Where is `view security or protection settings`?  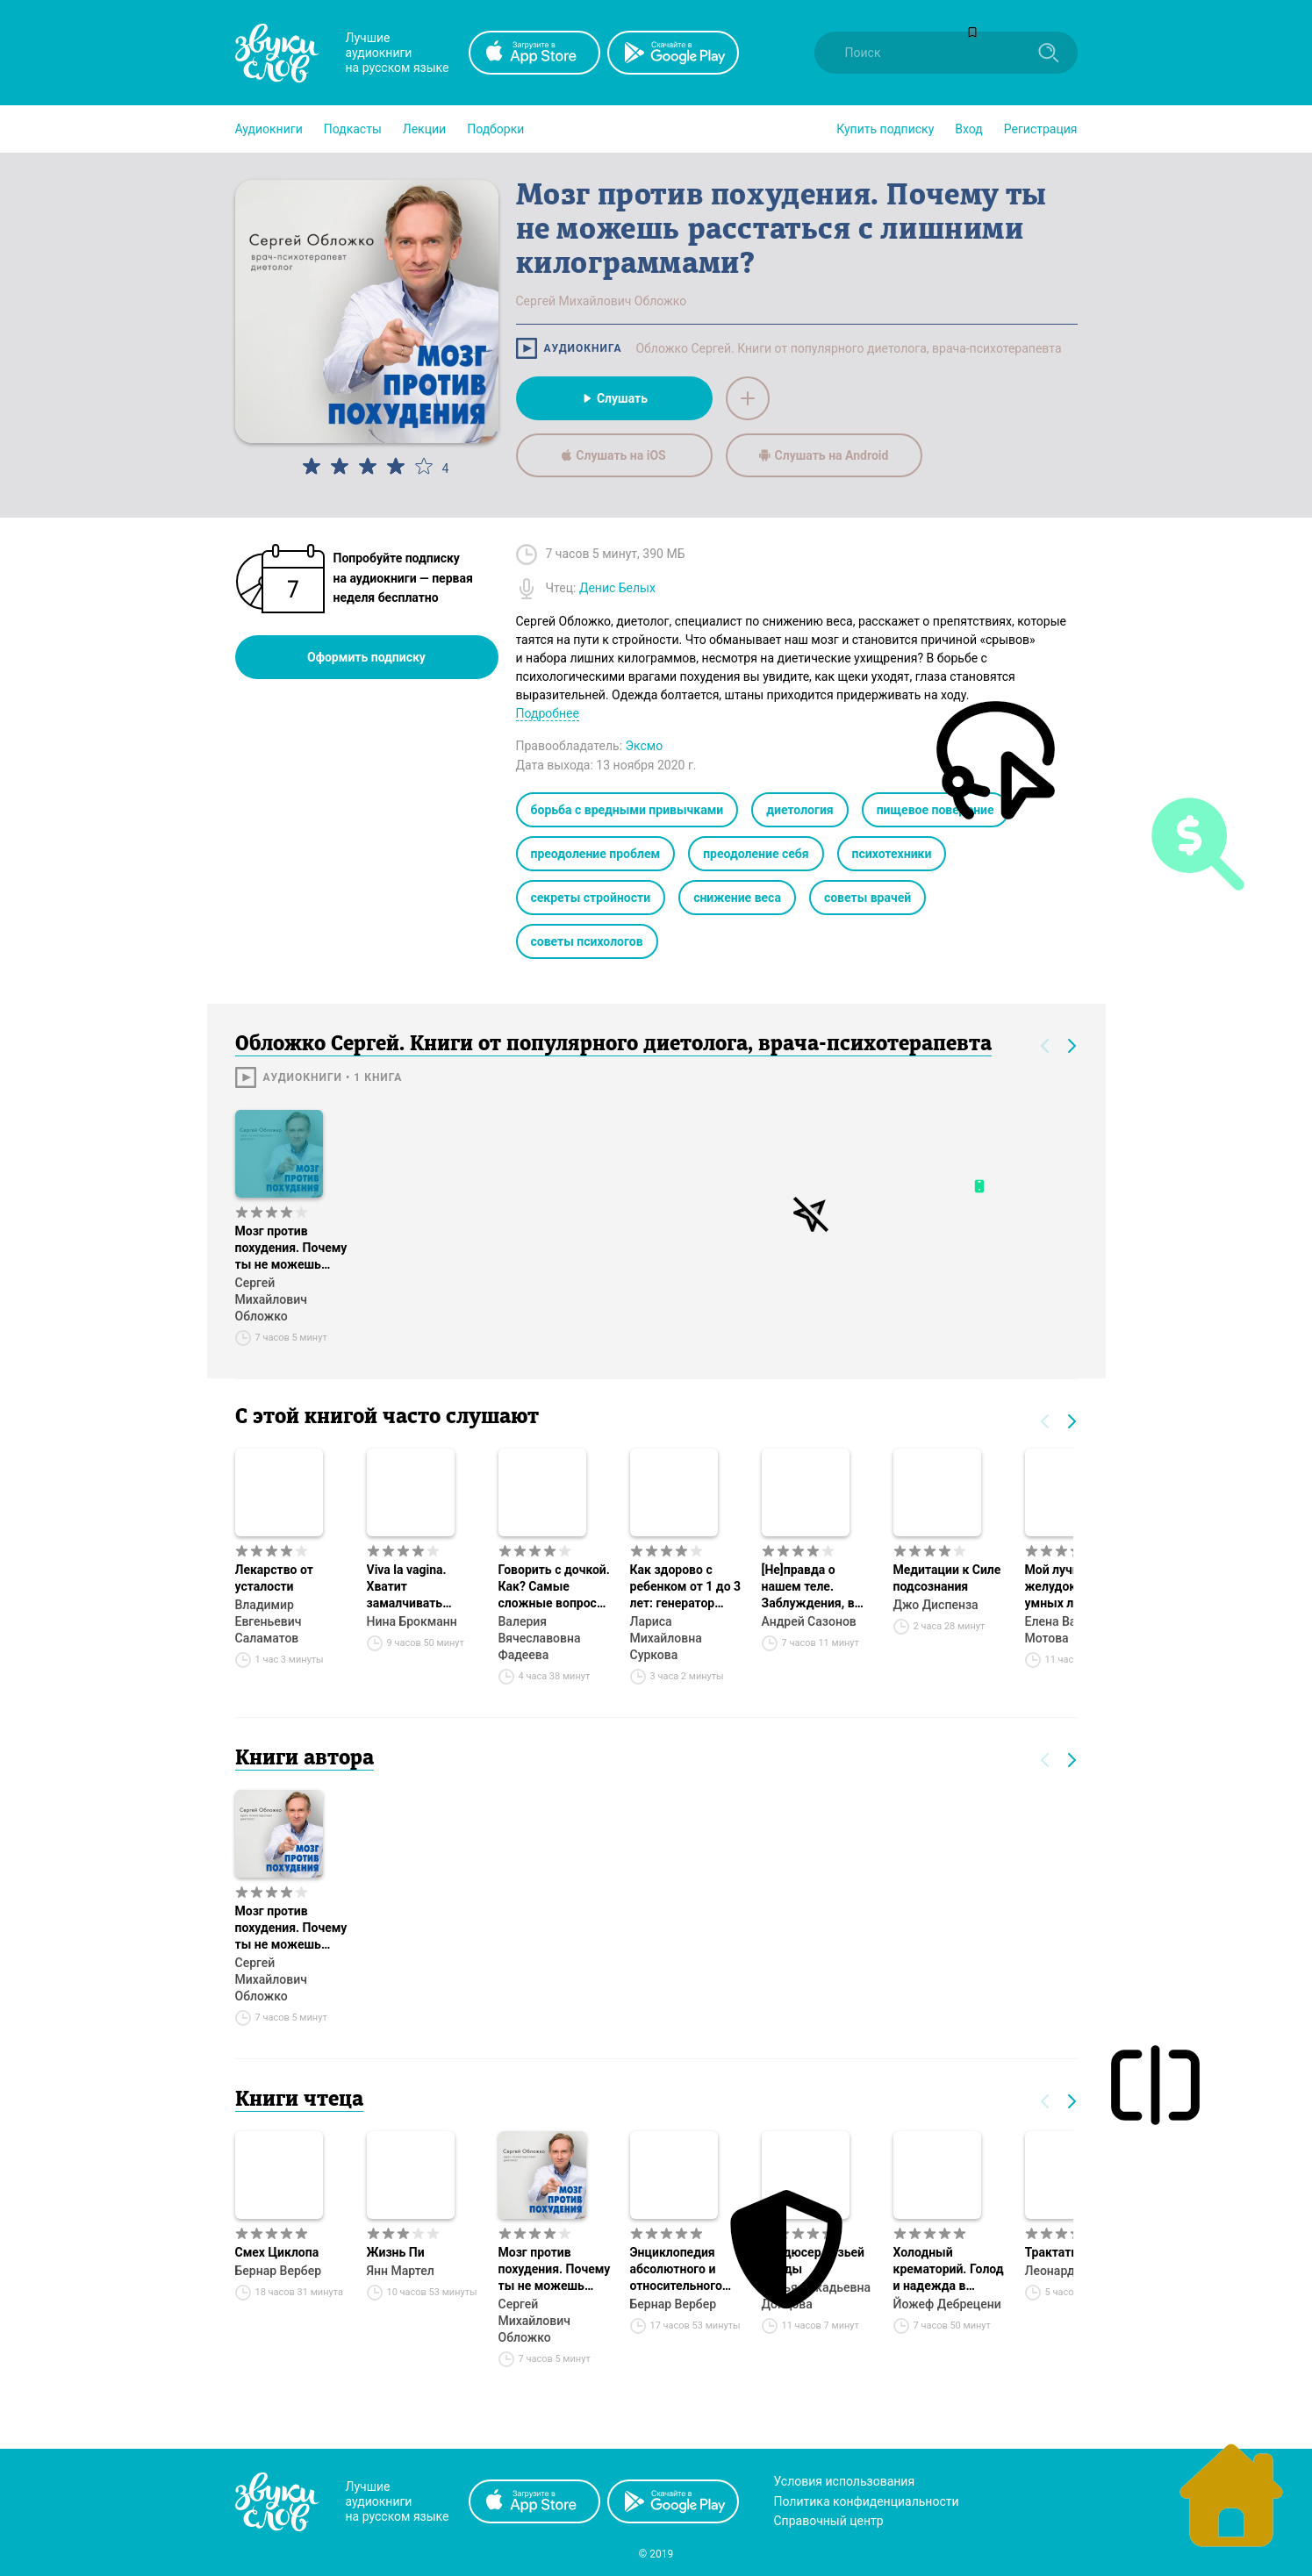 view security or protection settings is located at coordinates (786, 2250).